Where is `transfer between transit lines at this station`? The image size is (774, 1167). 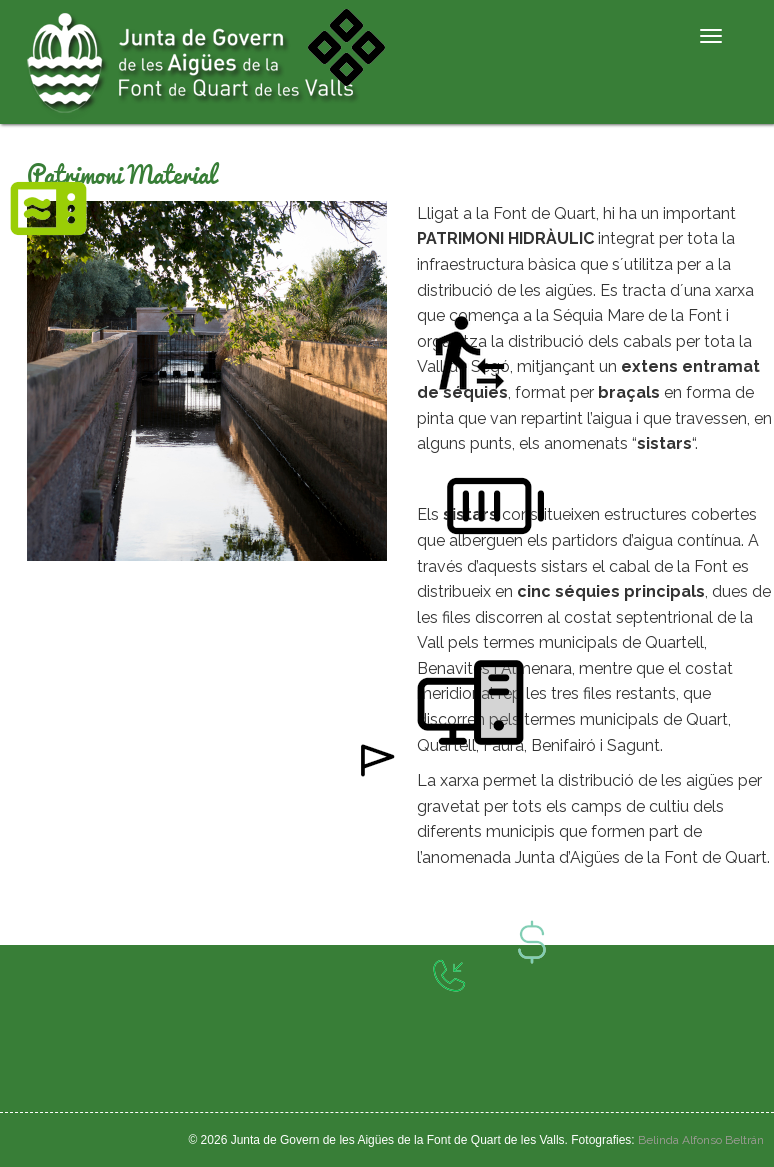 transfer between transit lines at this station is located at coordinates (470, 352).